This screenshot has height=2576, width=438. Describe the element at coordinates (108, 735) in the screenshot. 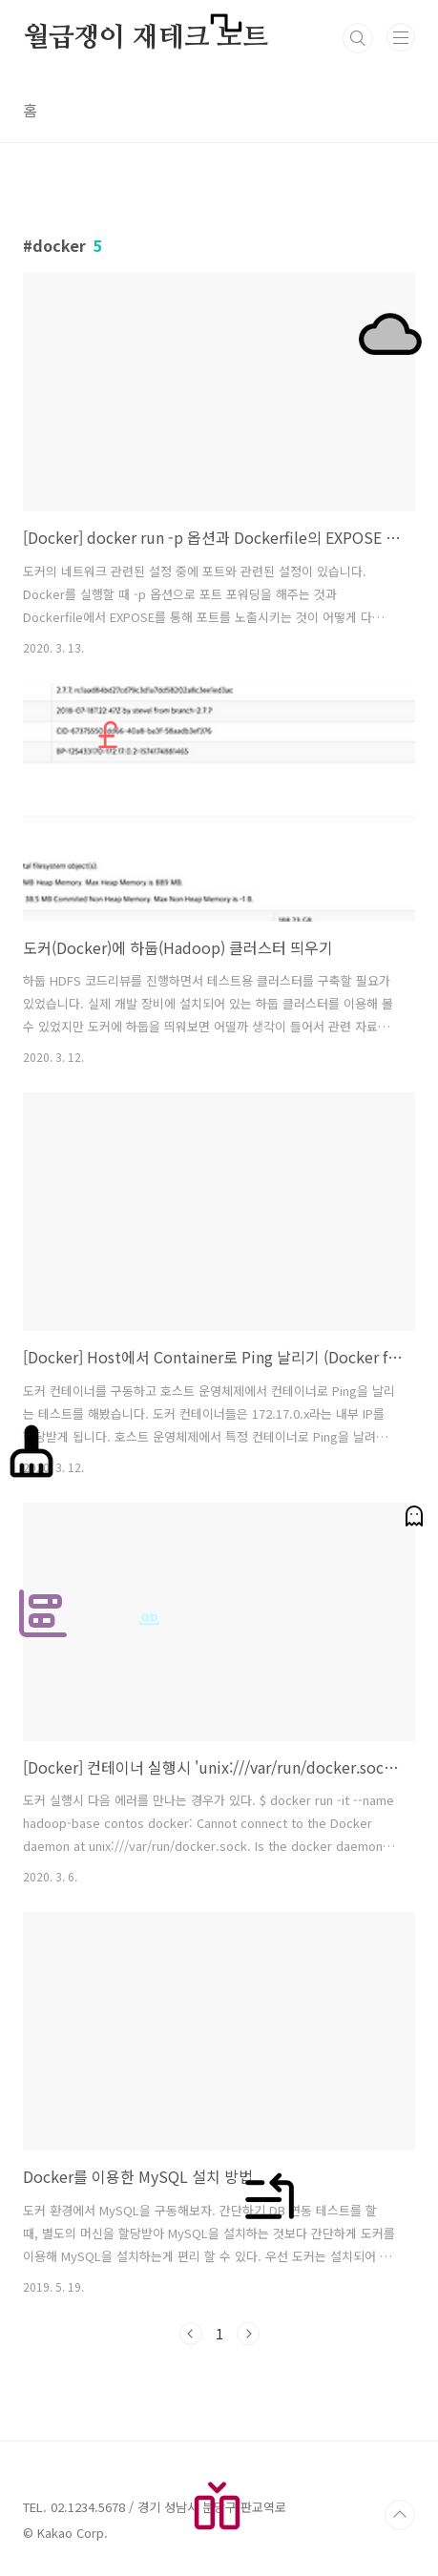

I see `view pricing in British pounds` at that location.